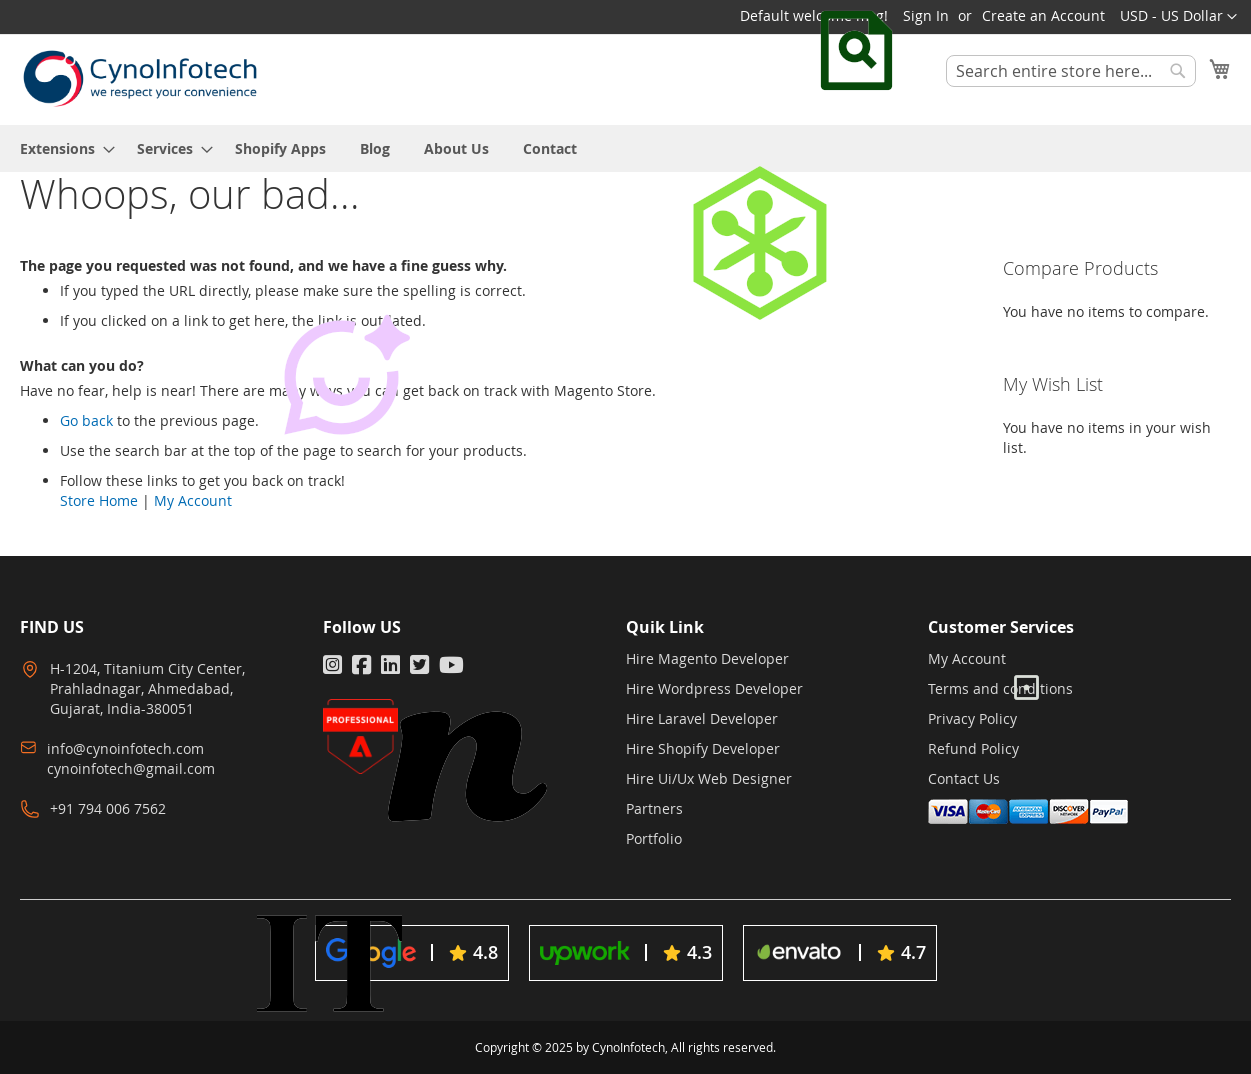  Describe the element at coordinates (760, 243) in the screenshot. I see `legacy games logo` at that location.